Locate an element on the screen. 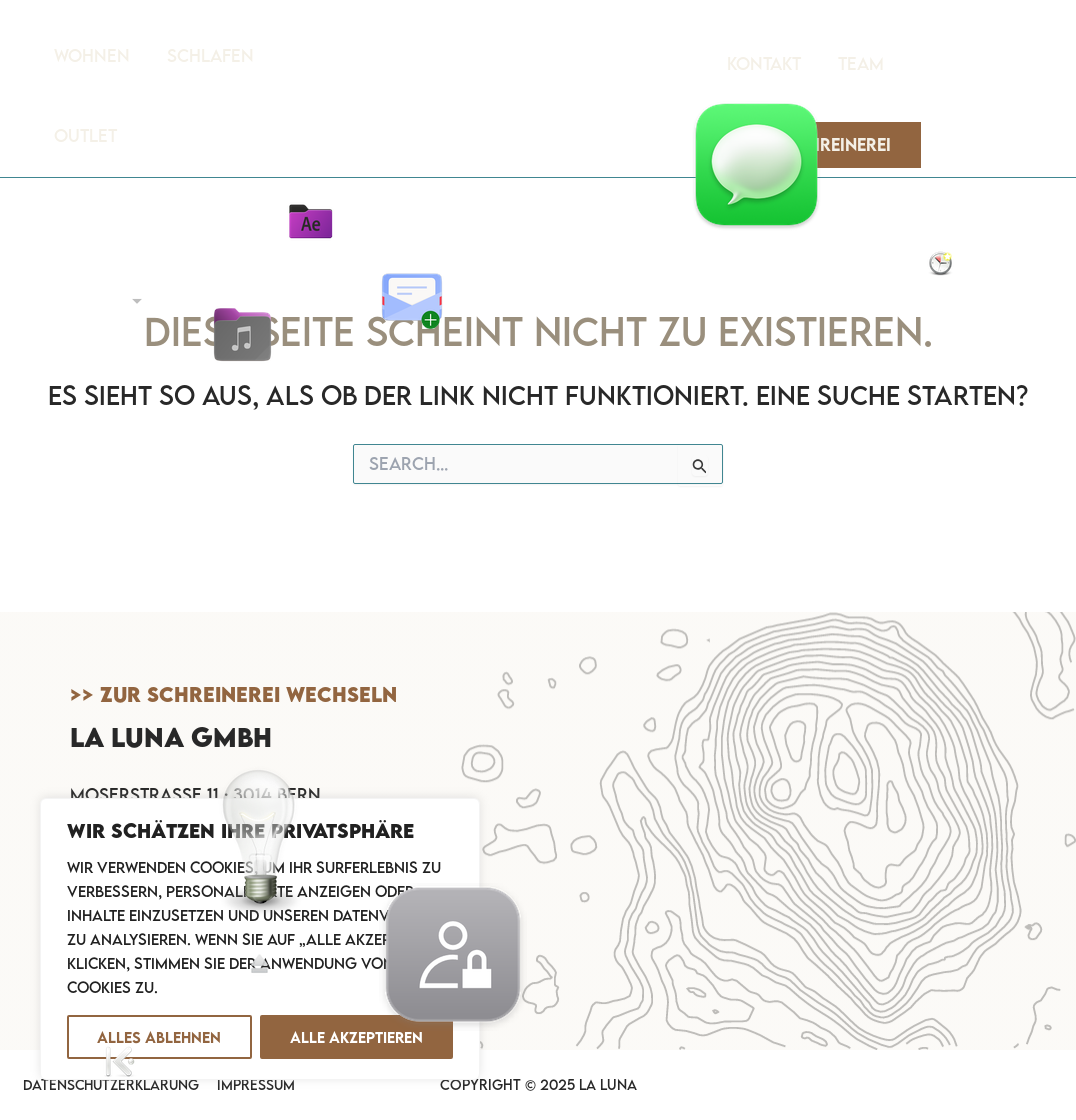 This screenshot has width=1076, height=1120. create a new calendar appointment is located at coordinates (941, 263).